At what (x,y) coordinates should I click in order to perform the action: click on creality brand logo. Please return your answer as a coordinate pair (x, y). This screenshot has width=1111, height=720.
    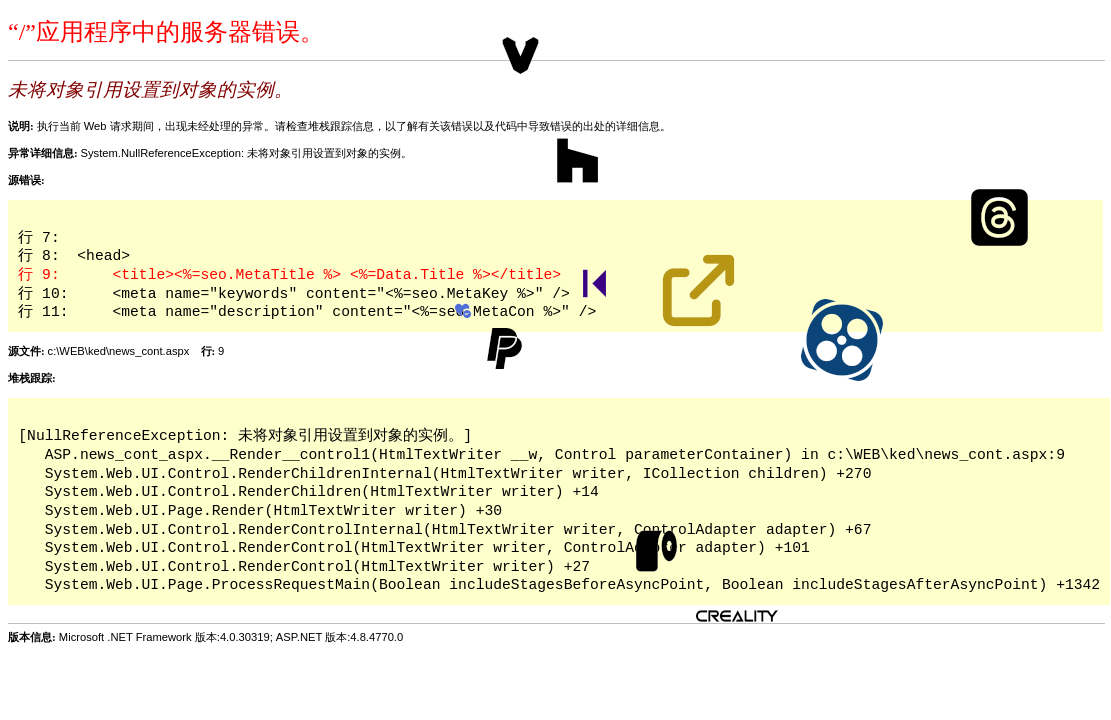
    Looking at the image, I should click on (737, 616).